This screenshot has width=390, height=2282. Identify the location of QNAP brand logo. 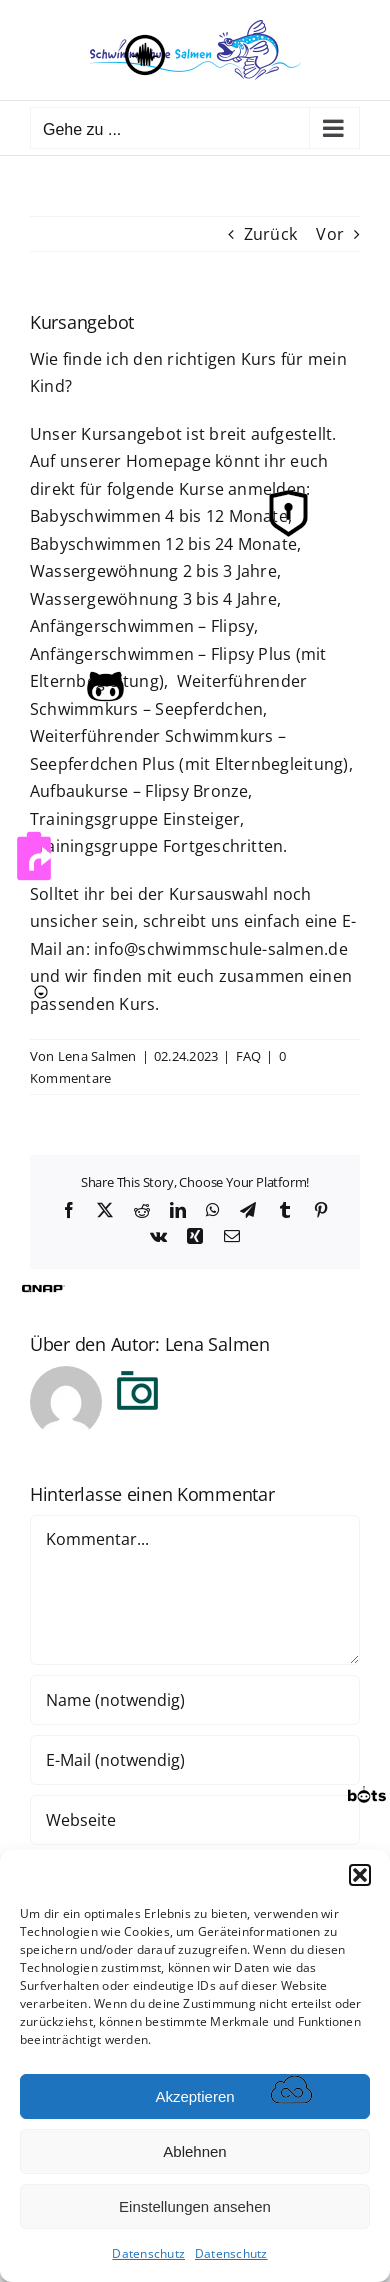
(43, 1288).